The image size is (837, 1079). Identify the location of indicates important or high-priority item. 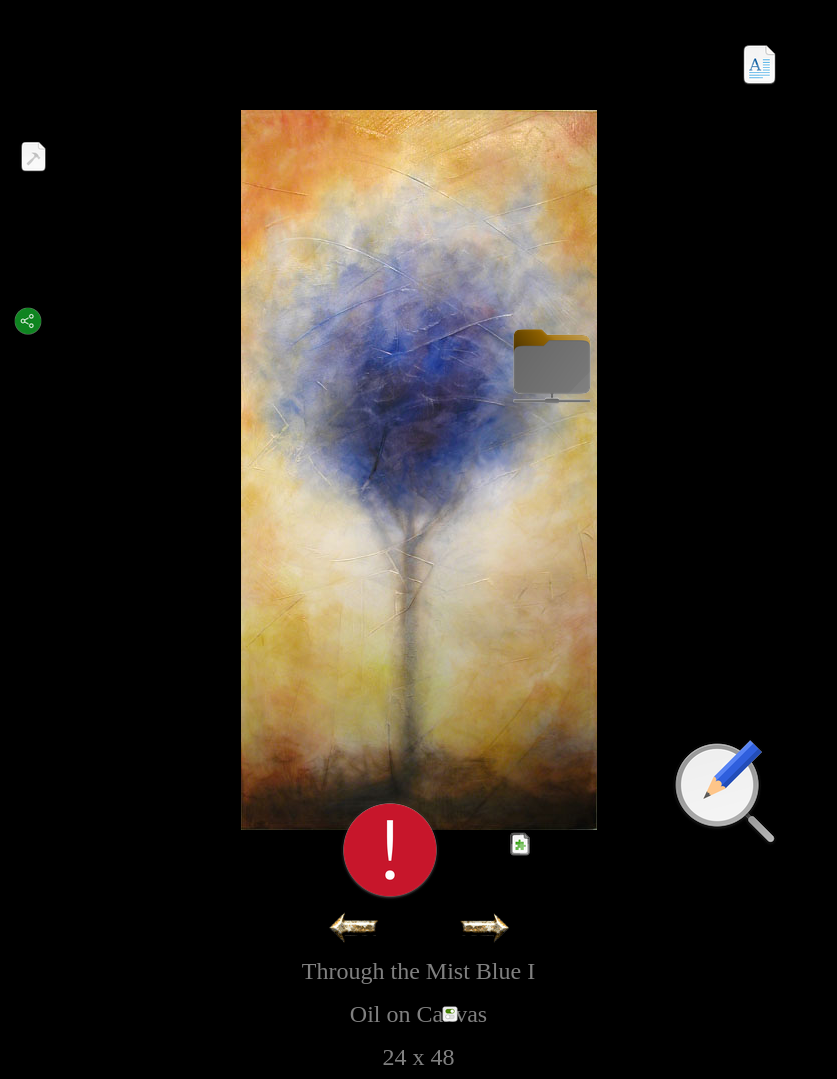
(390, 850).